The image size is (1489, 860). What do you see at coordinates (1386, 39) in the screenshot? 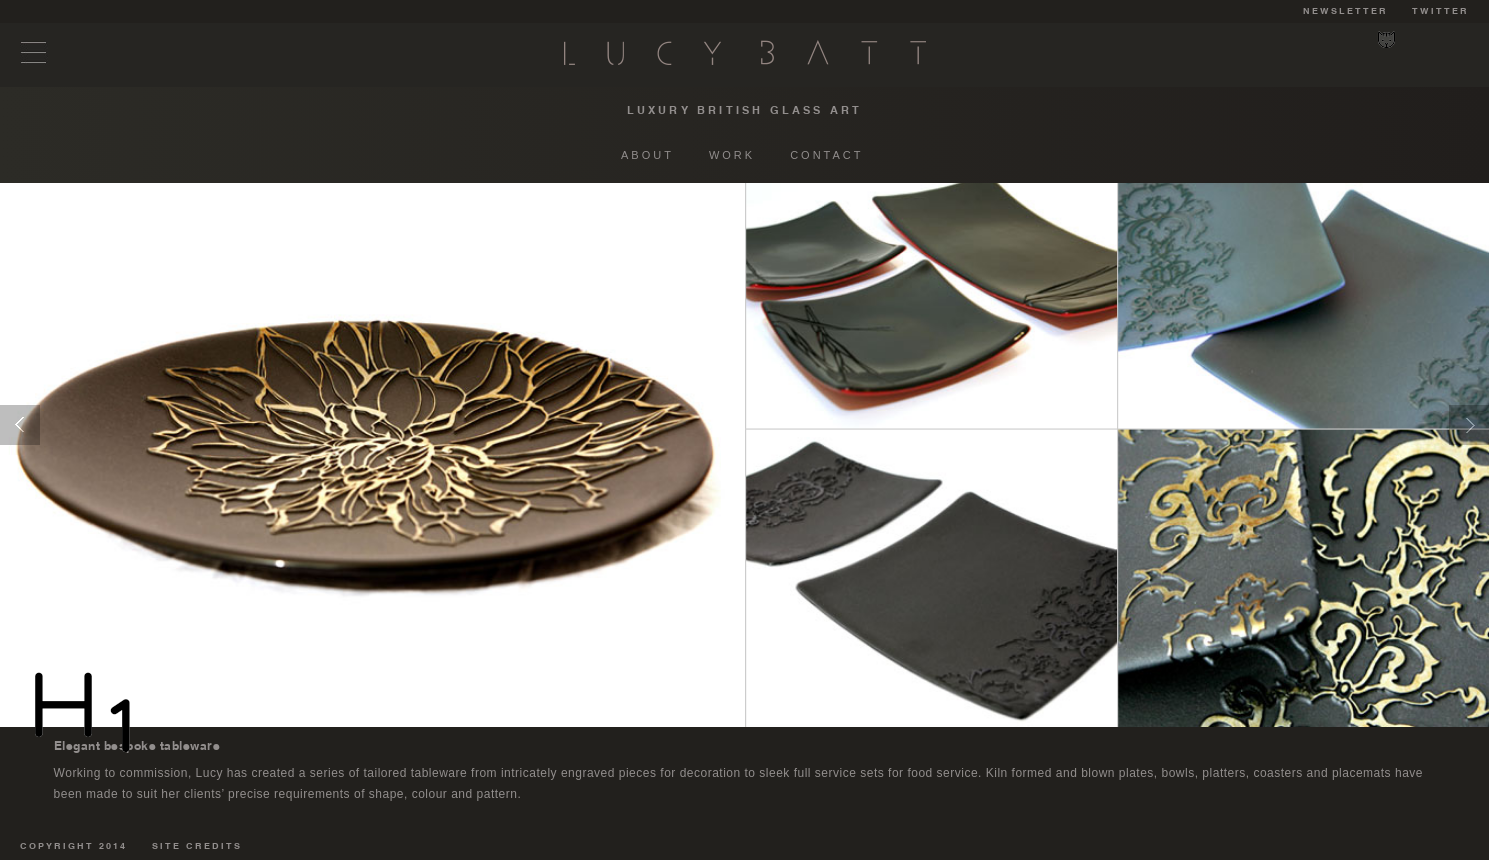
I see `view pet or animal-related content` at bounding box center [1386, 39].